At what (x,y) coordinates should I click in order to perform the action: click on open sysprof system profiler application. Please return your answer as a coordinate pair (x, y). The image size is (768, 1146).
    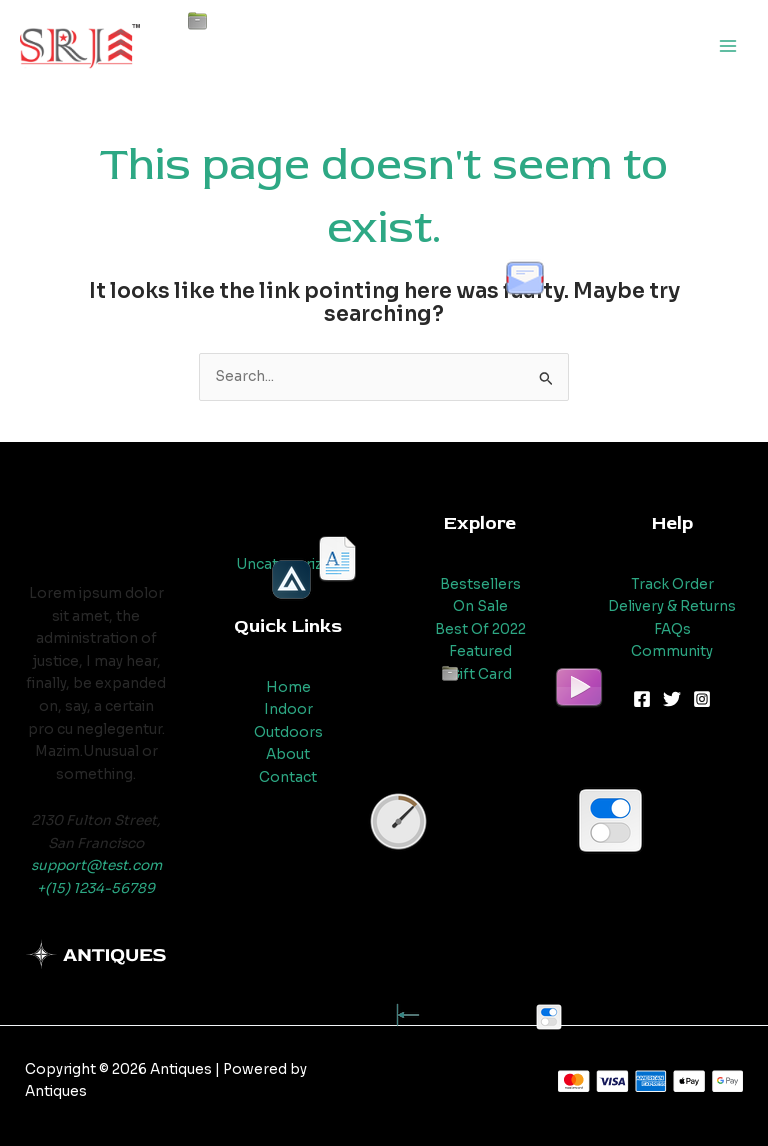
    Looking at the image, I should click on (398, 821).